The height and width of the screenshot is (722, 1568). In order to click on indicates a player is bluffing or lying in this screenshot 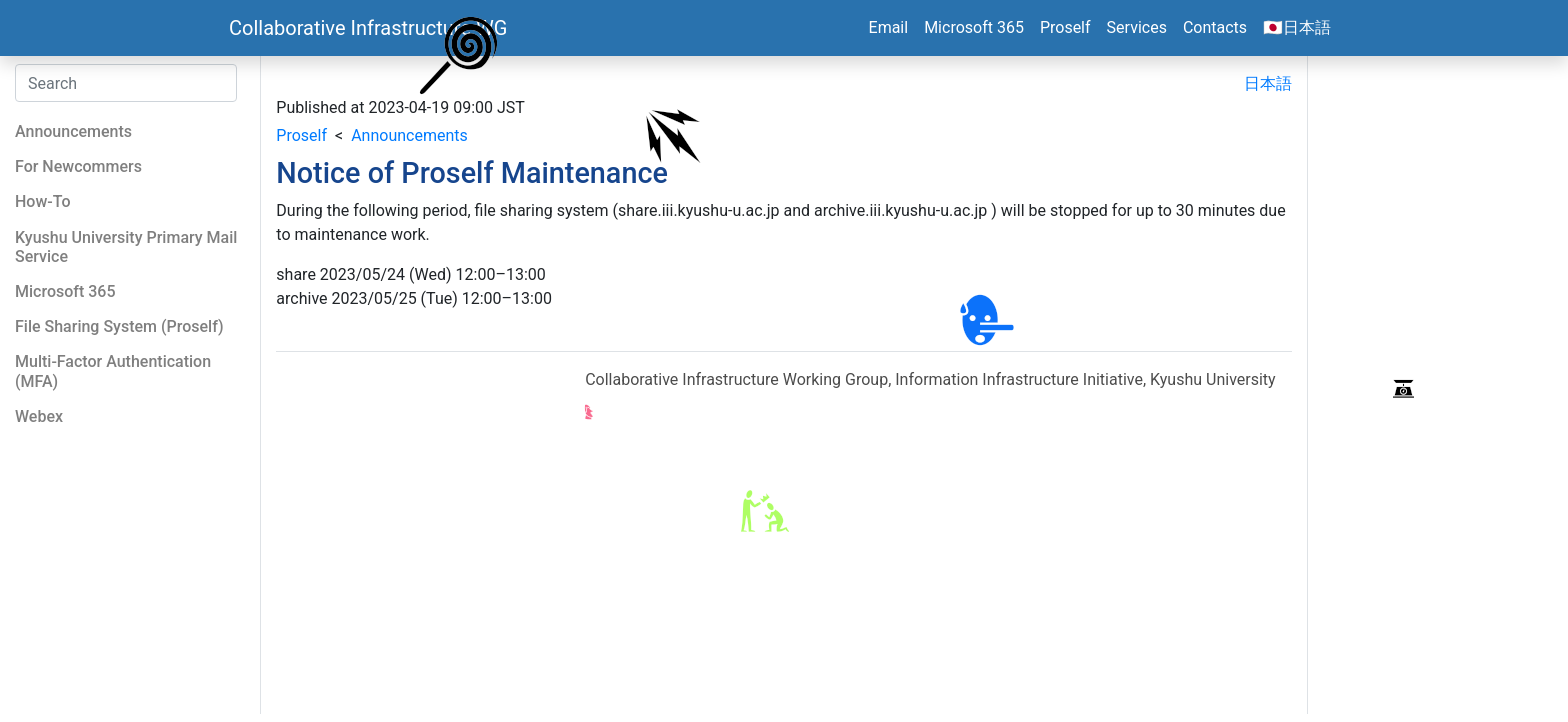, I will do `click(987, 320)`.